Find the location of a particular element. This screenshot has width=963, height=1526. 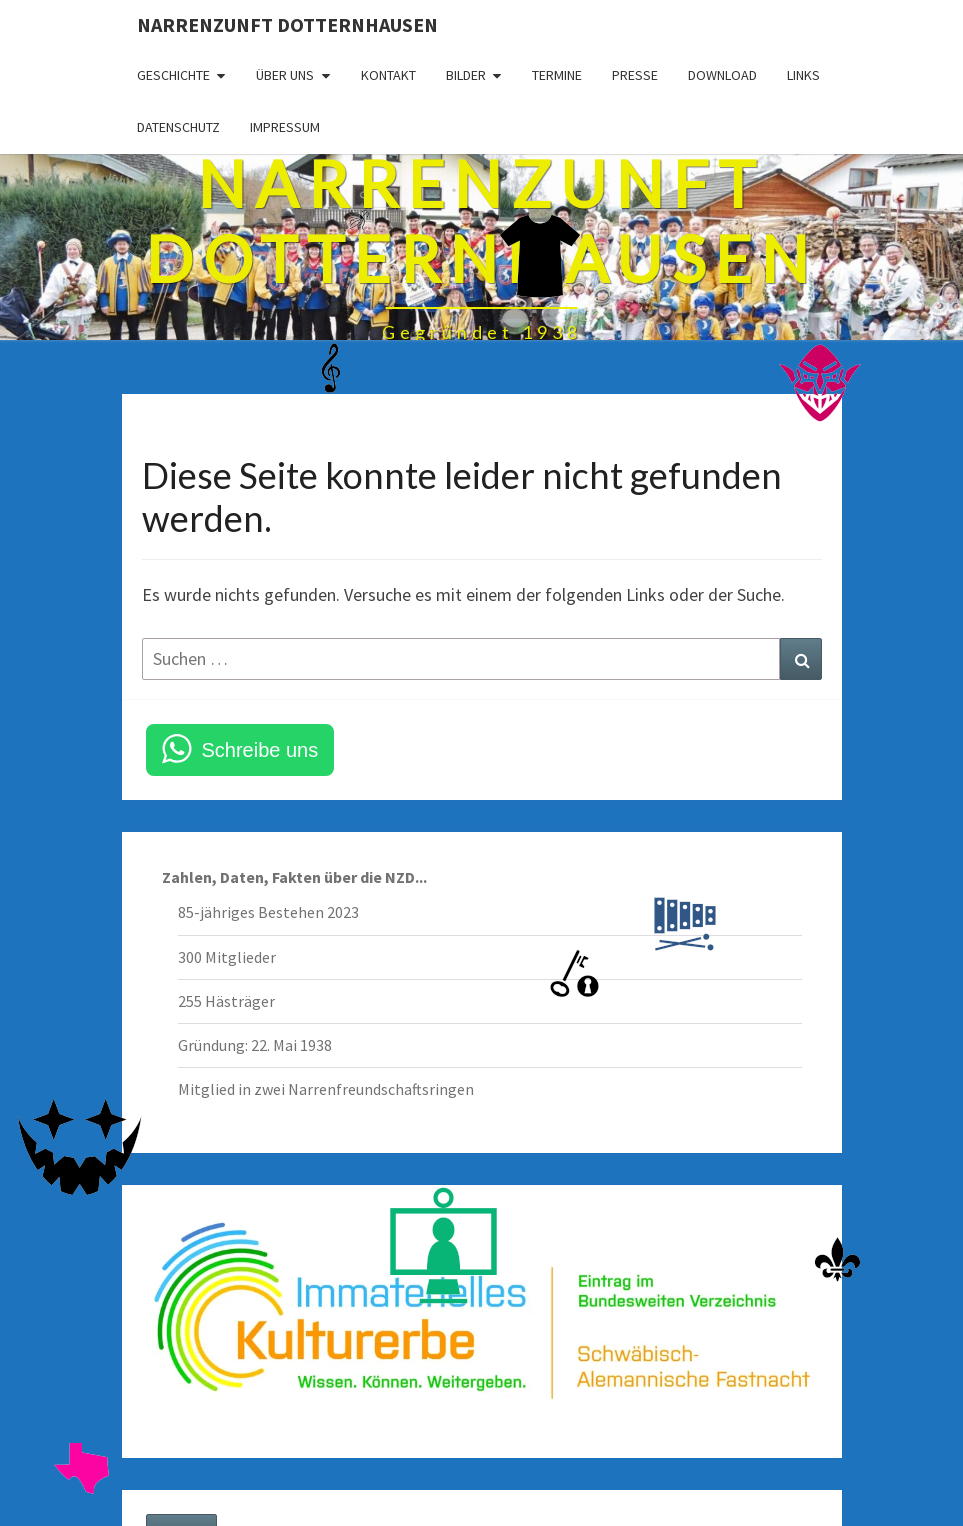

indicates a delighted or excited mood is located at coordinates (79, 1144).